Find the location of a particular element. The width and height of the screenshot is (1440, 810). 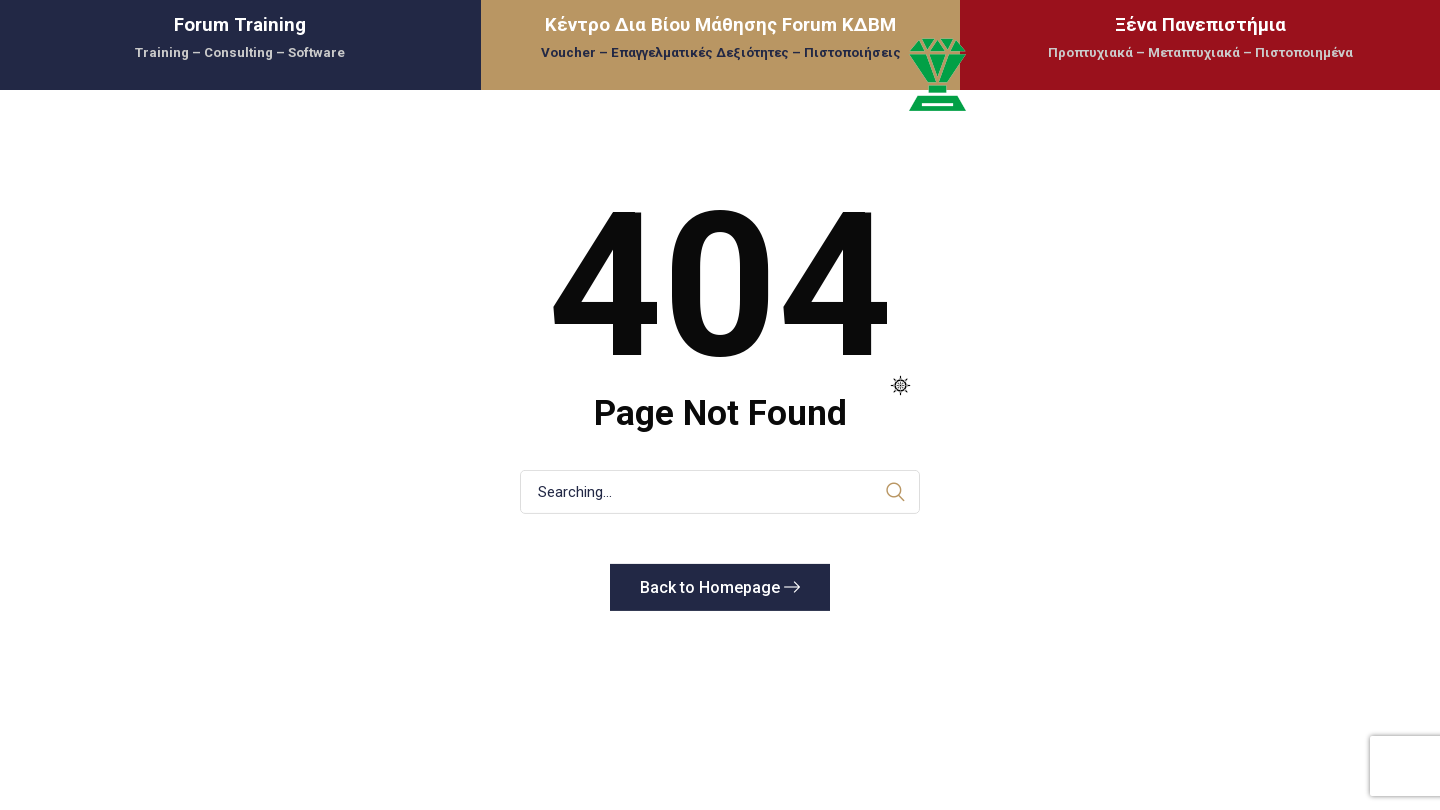

view premium achievements or rewards is located at coordinates (937, 73).